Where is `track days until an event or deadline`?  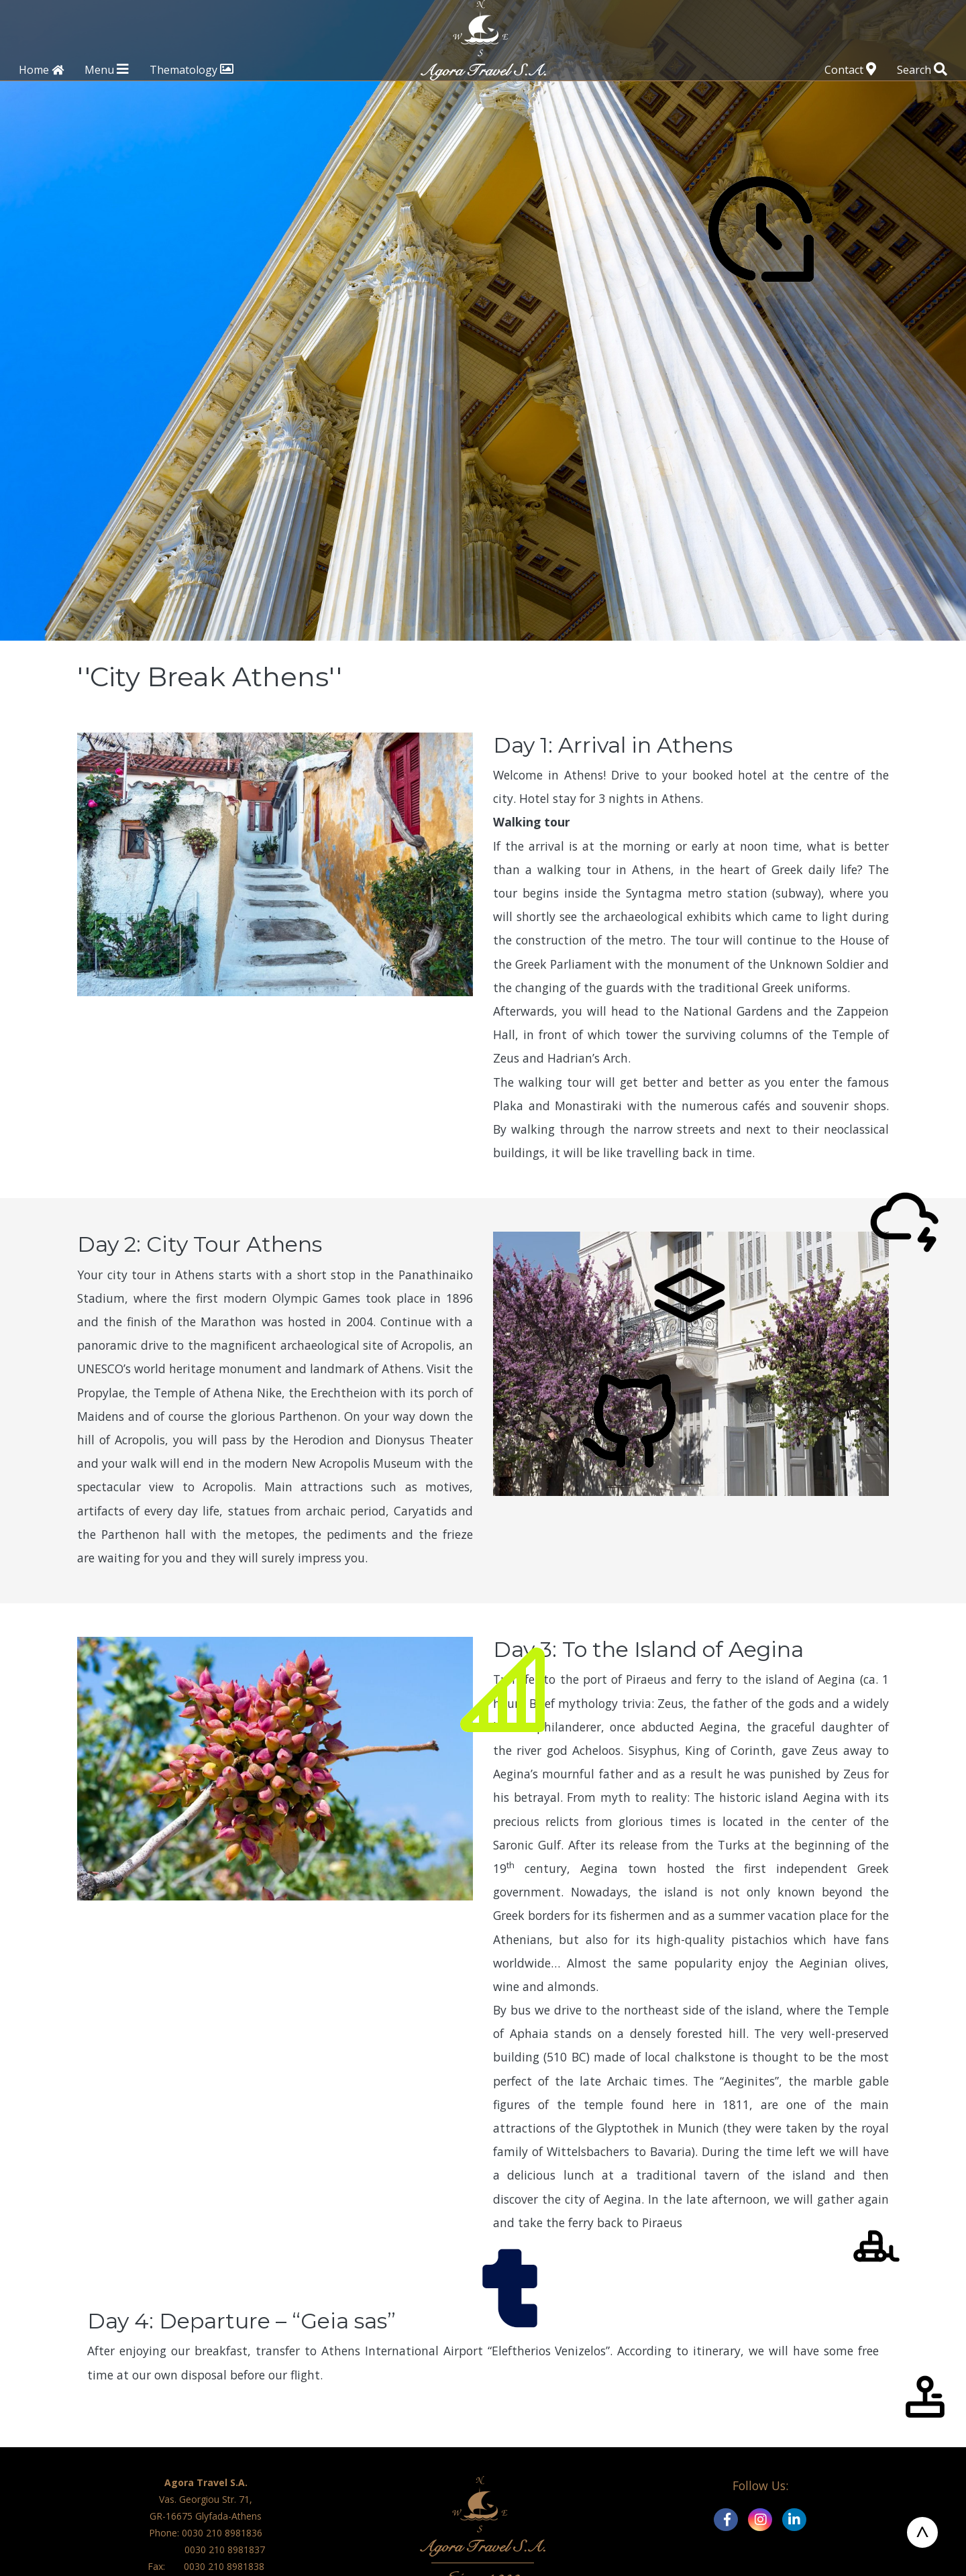 track days until an event or deadline is located at coordinates (761, 229).